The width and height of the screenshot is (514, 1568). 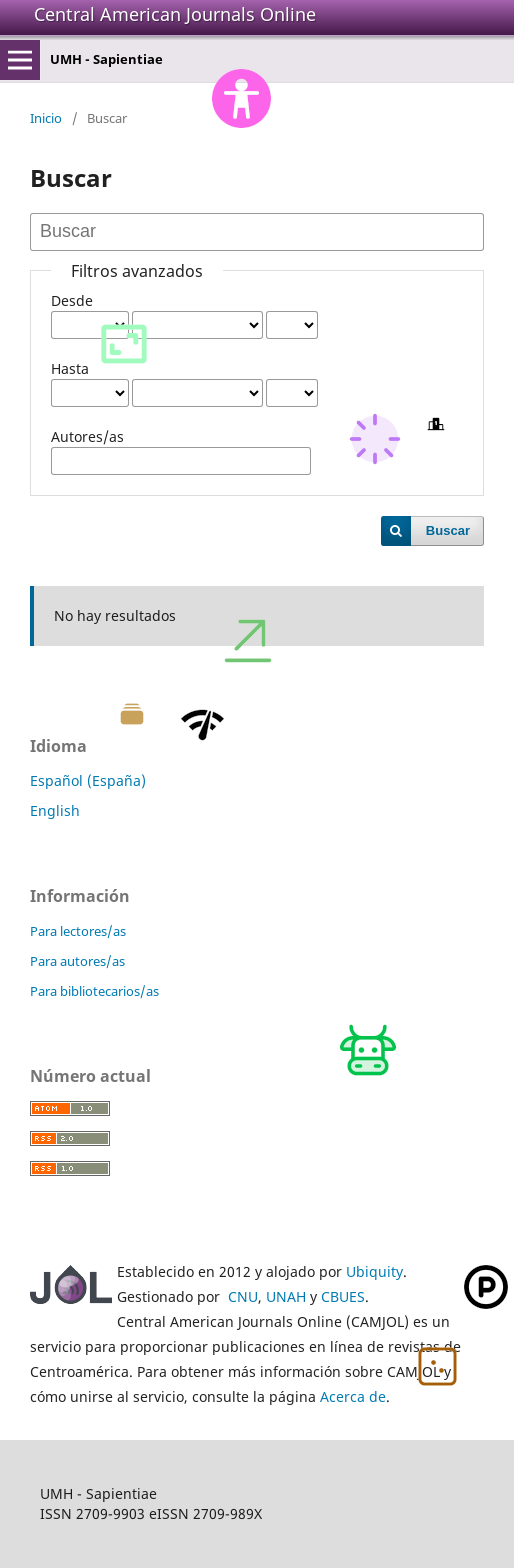 What do you see at coordinates (124, 344) in the screenshot?
I see `enter fullscreen mode` at bounding box center [124, 344].